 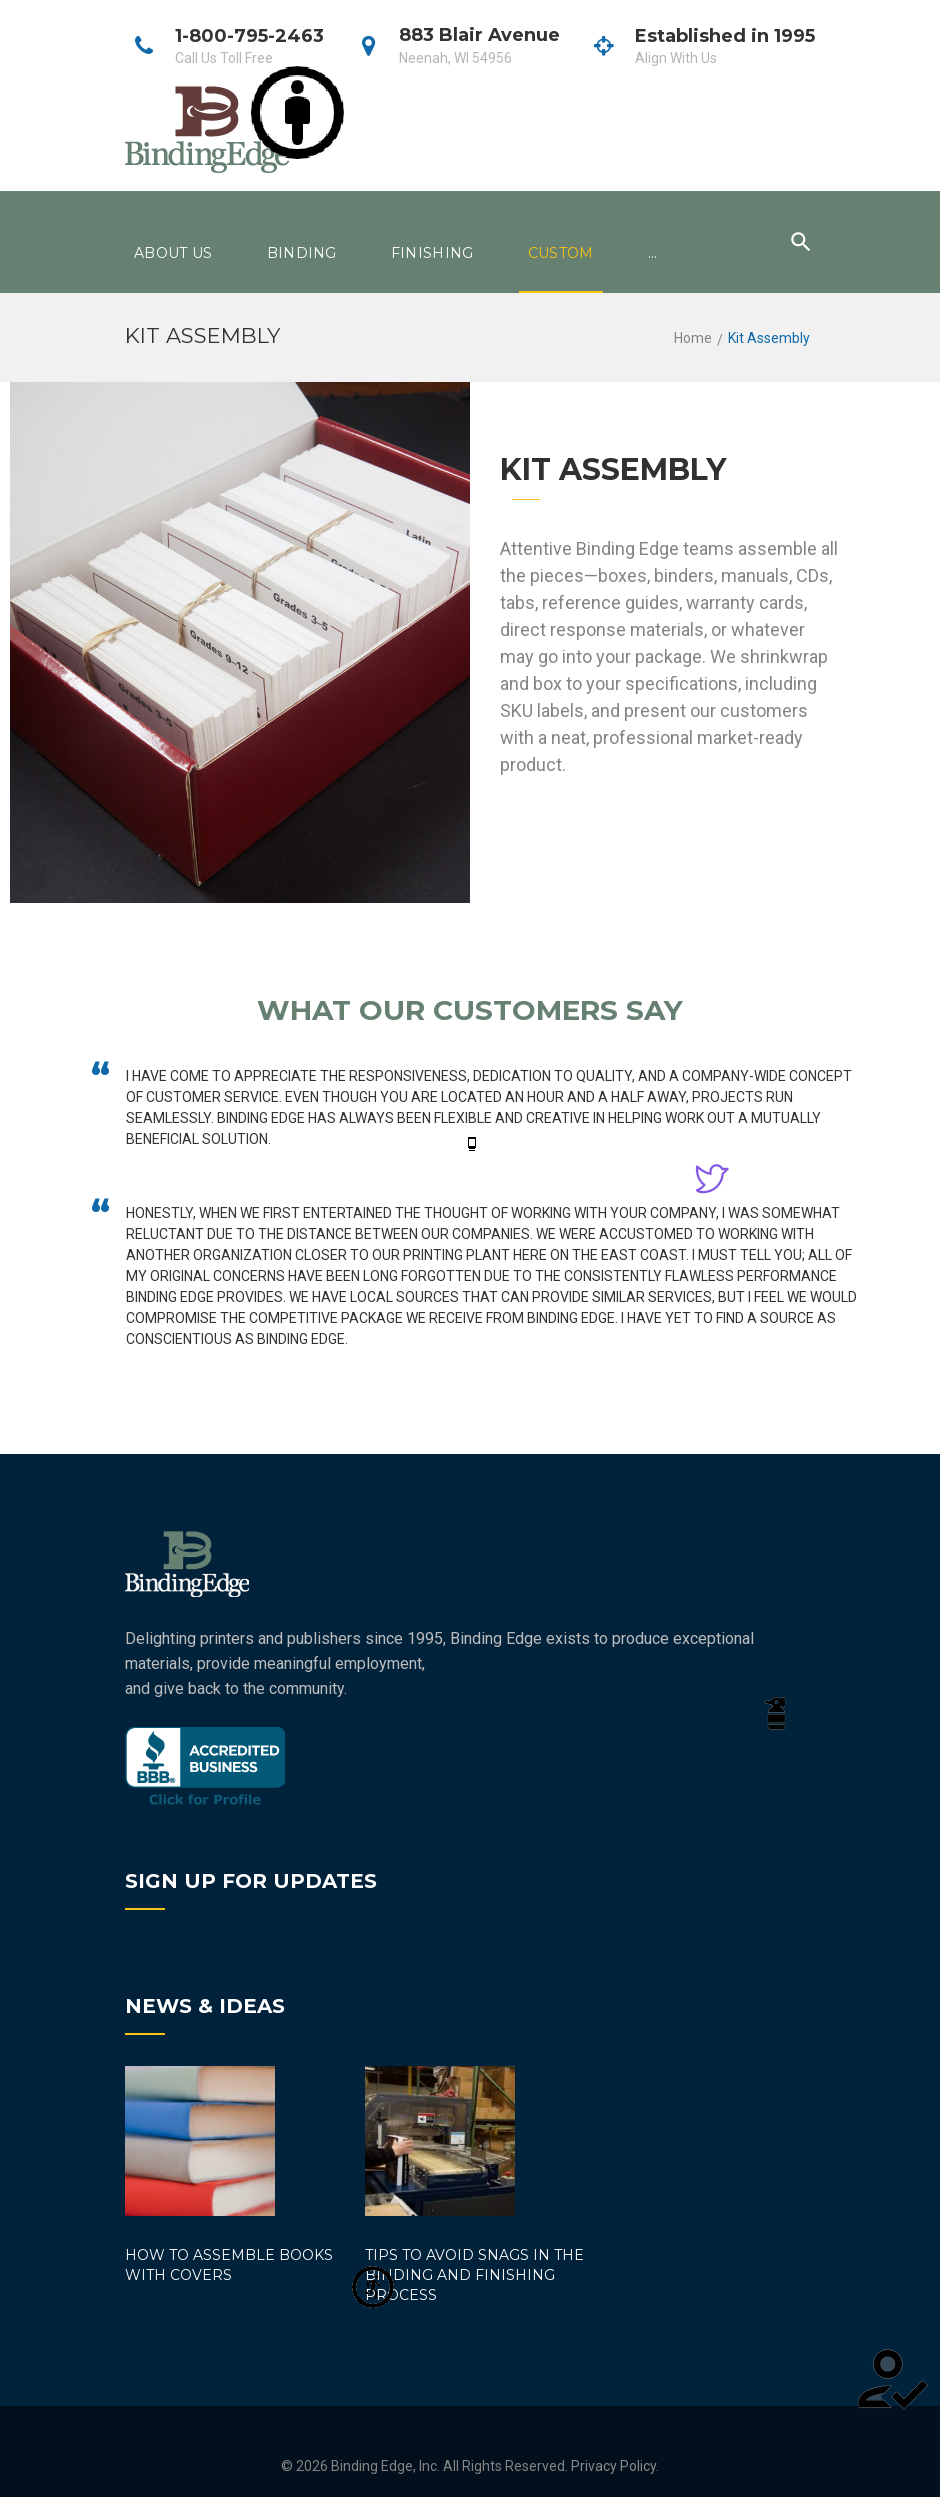 I want to click on locate fire safety equipment, so click(x=776, y=1712).